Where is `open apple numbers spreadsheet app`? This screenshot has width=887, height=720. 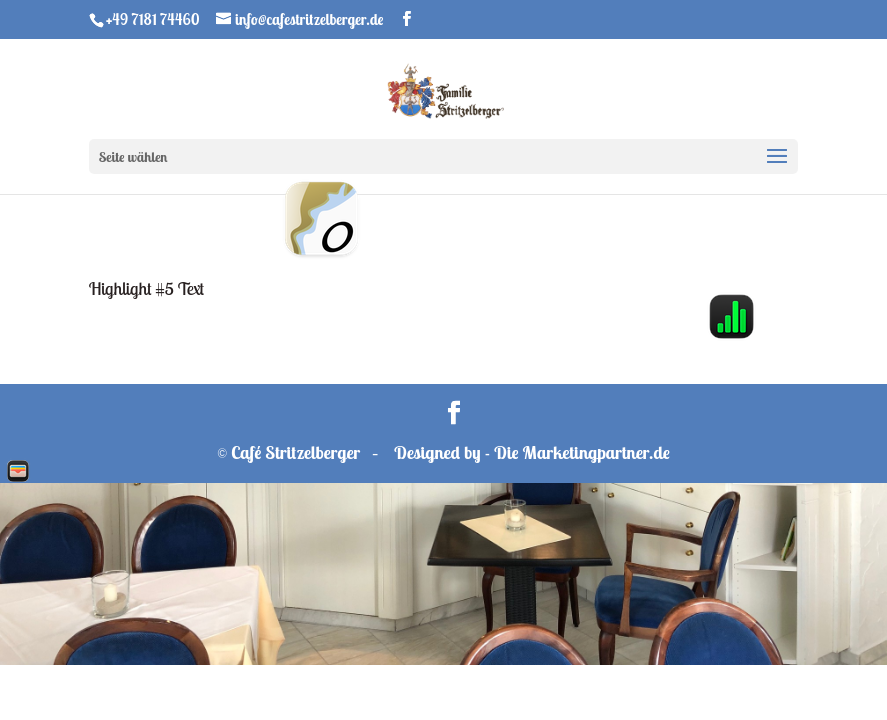
open apple numbers spreadsheet app is located at coordinates (731, 316).